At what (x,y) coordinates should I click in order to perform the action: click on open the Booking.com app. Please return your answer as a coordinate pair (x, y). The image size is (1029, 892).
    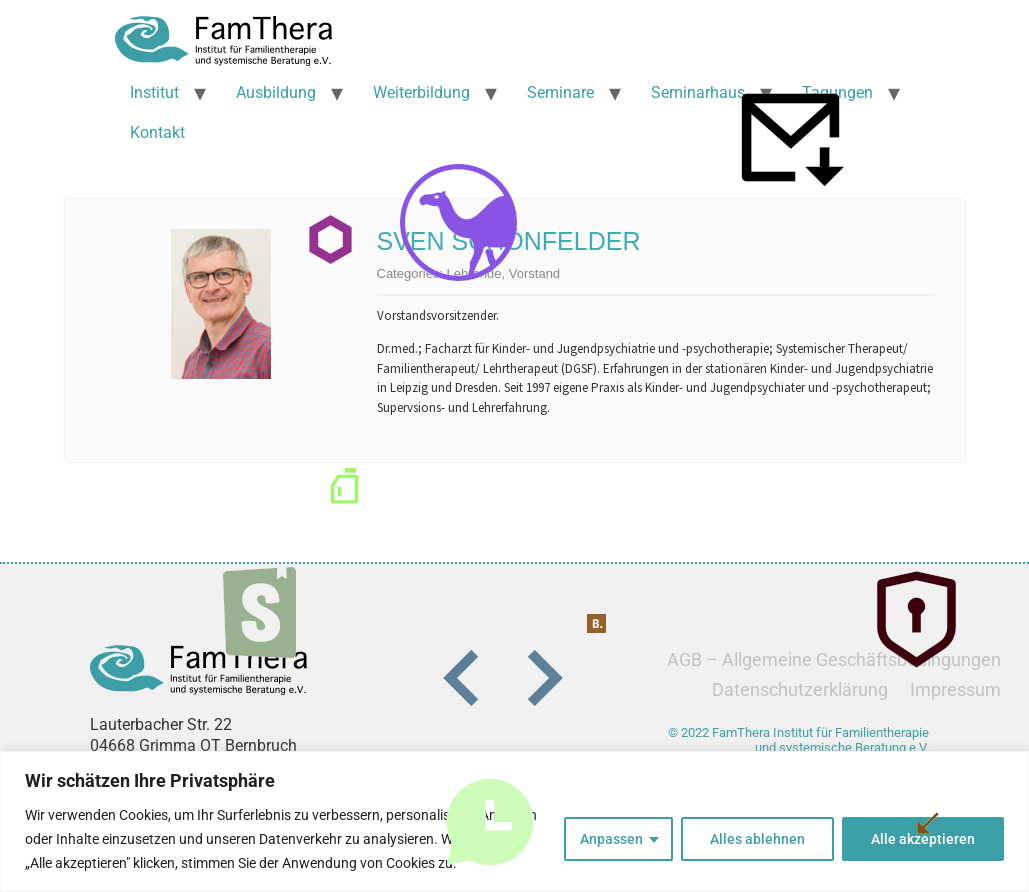
    Looking at the image, I should click on (596, 623).